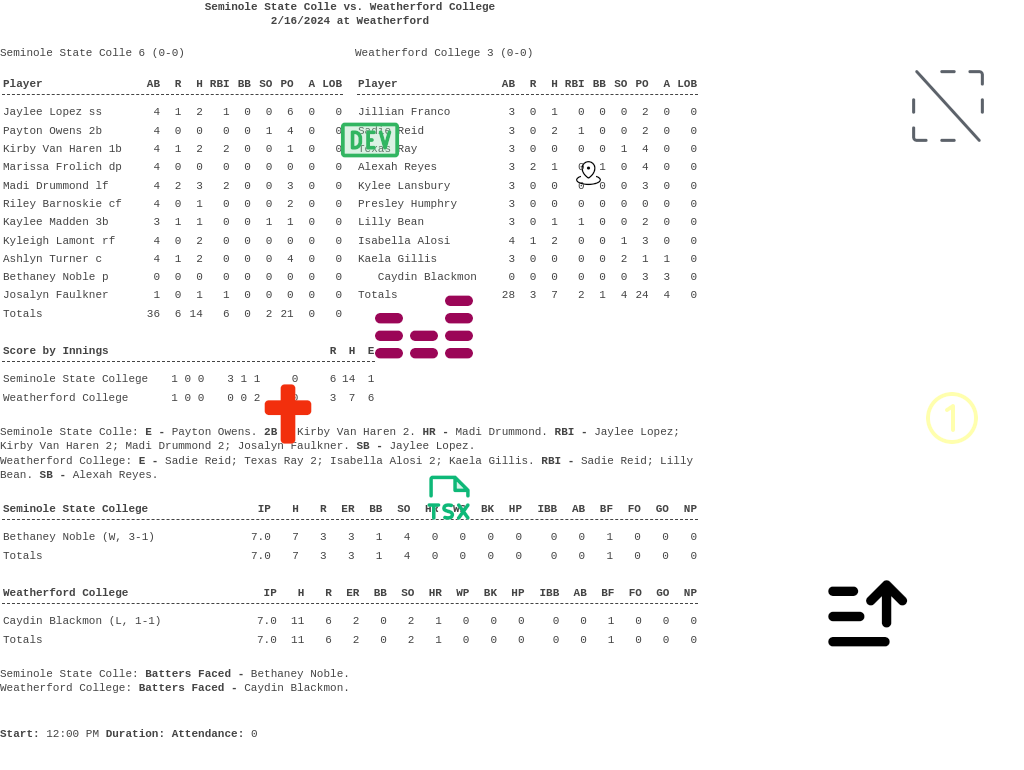 The width and height of the screenshot is (1024, 770). What do you see at coordinates (588, 173) in the screenshot?
I see `view location area or region on map` at bounding box center [588, 173].